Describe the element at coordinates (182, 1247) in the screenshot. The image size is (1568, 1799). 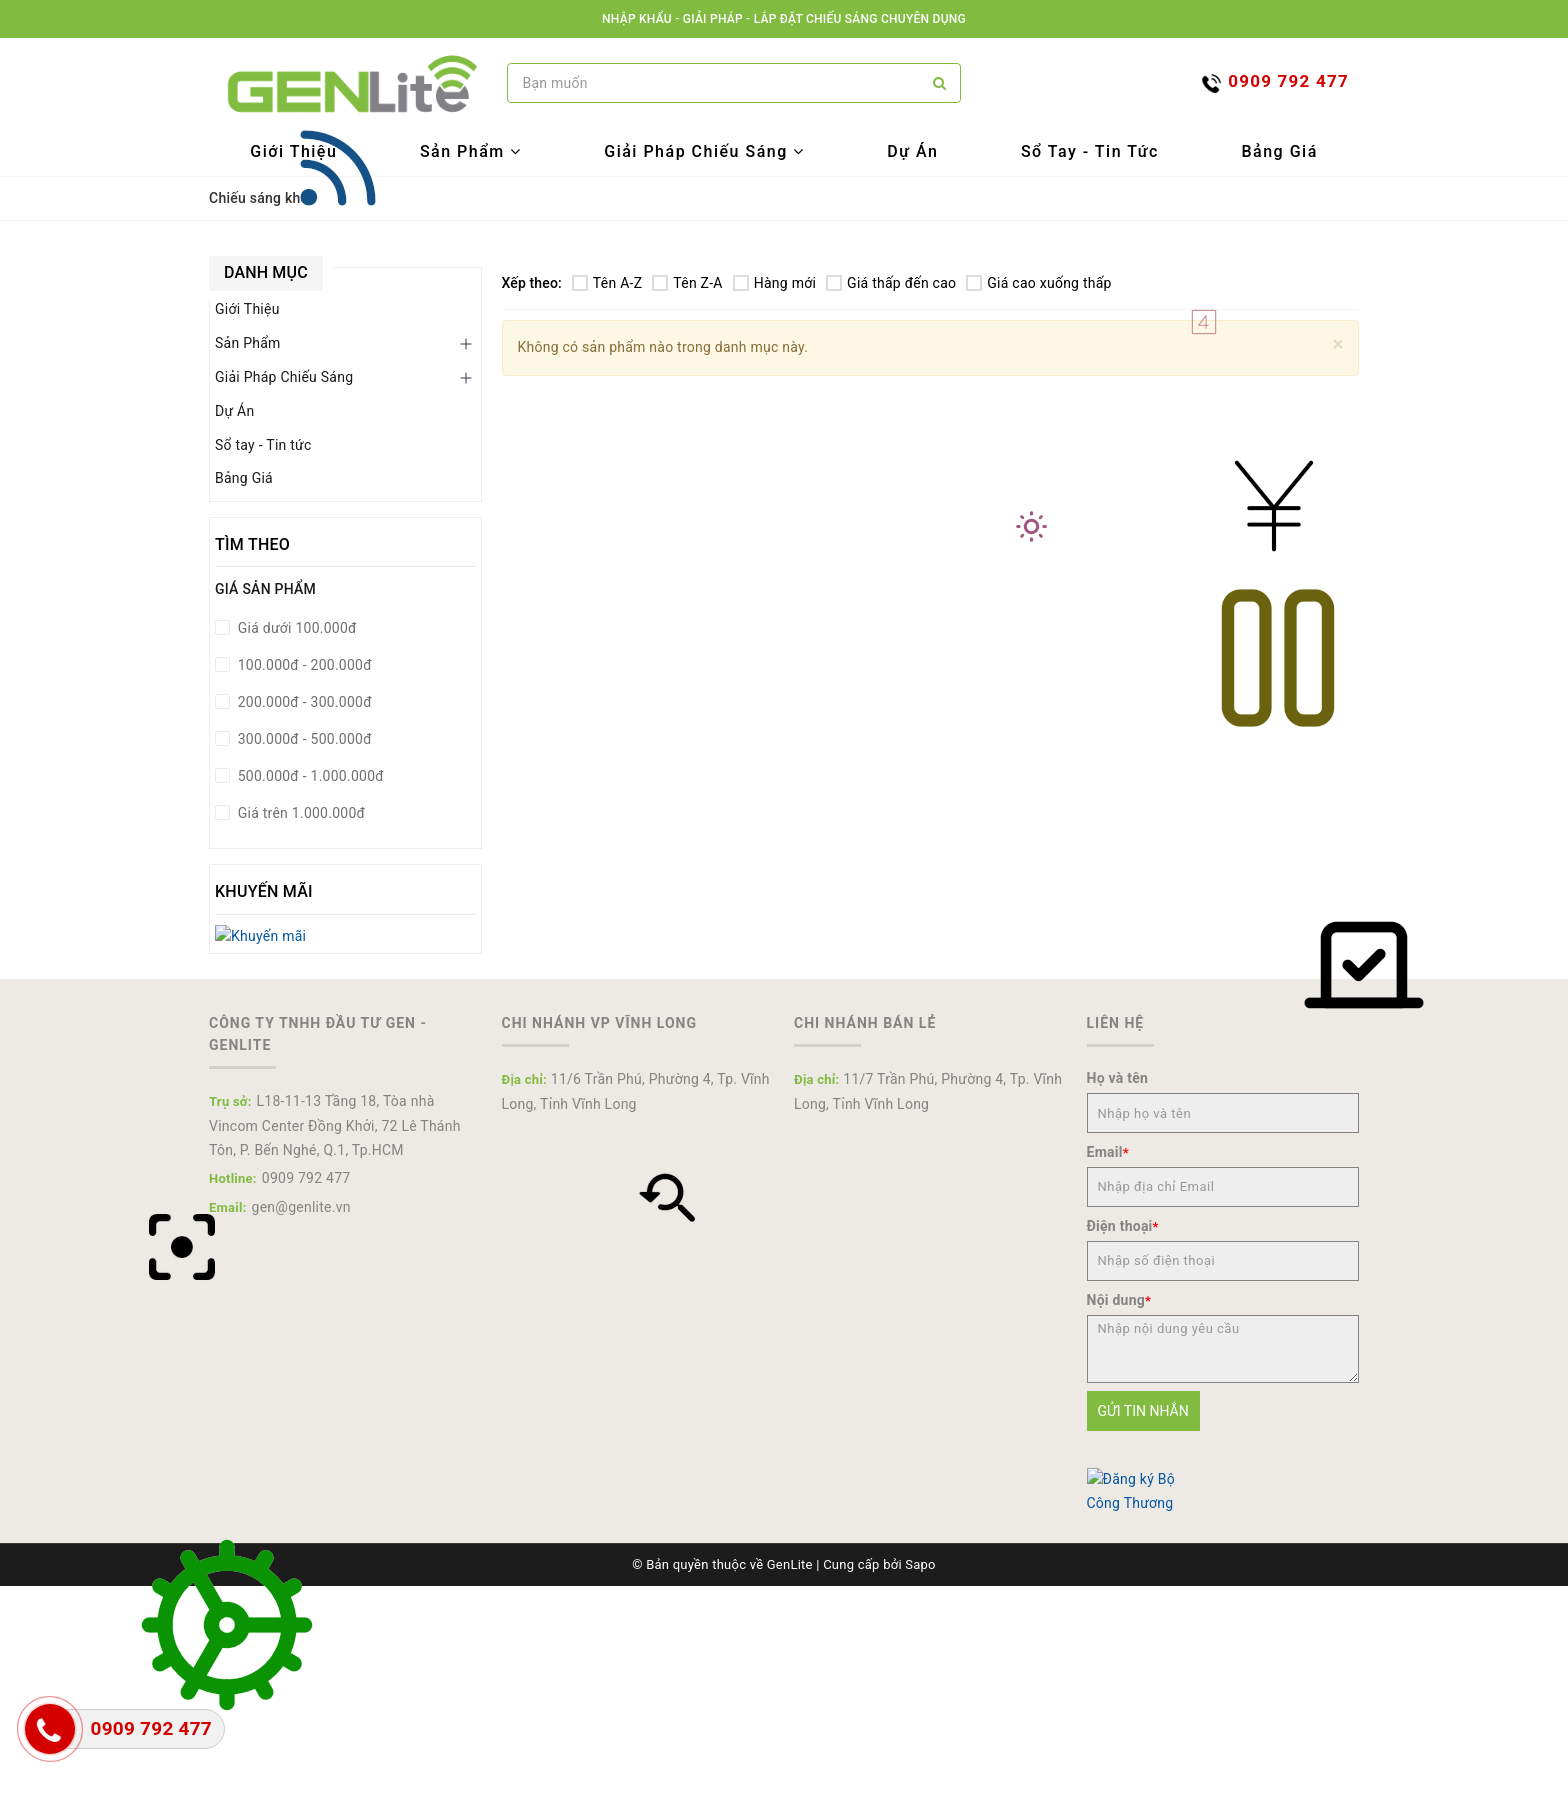
I see `tap to focus camera on center point` at that location.